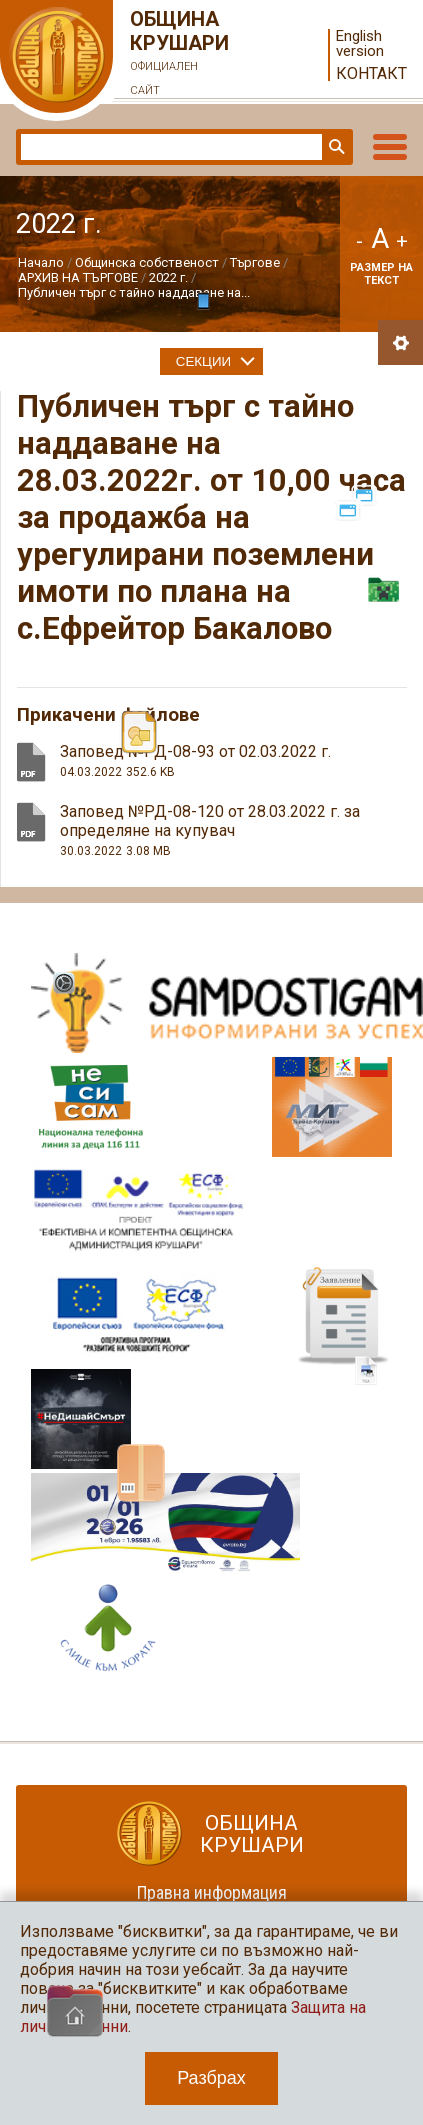 Image resolution: width=423 pixels, height=2125 pixels. I want to click on a compressed archive or package file, so click(141, 1473).